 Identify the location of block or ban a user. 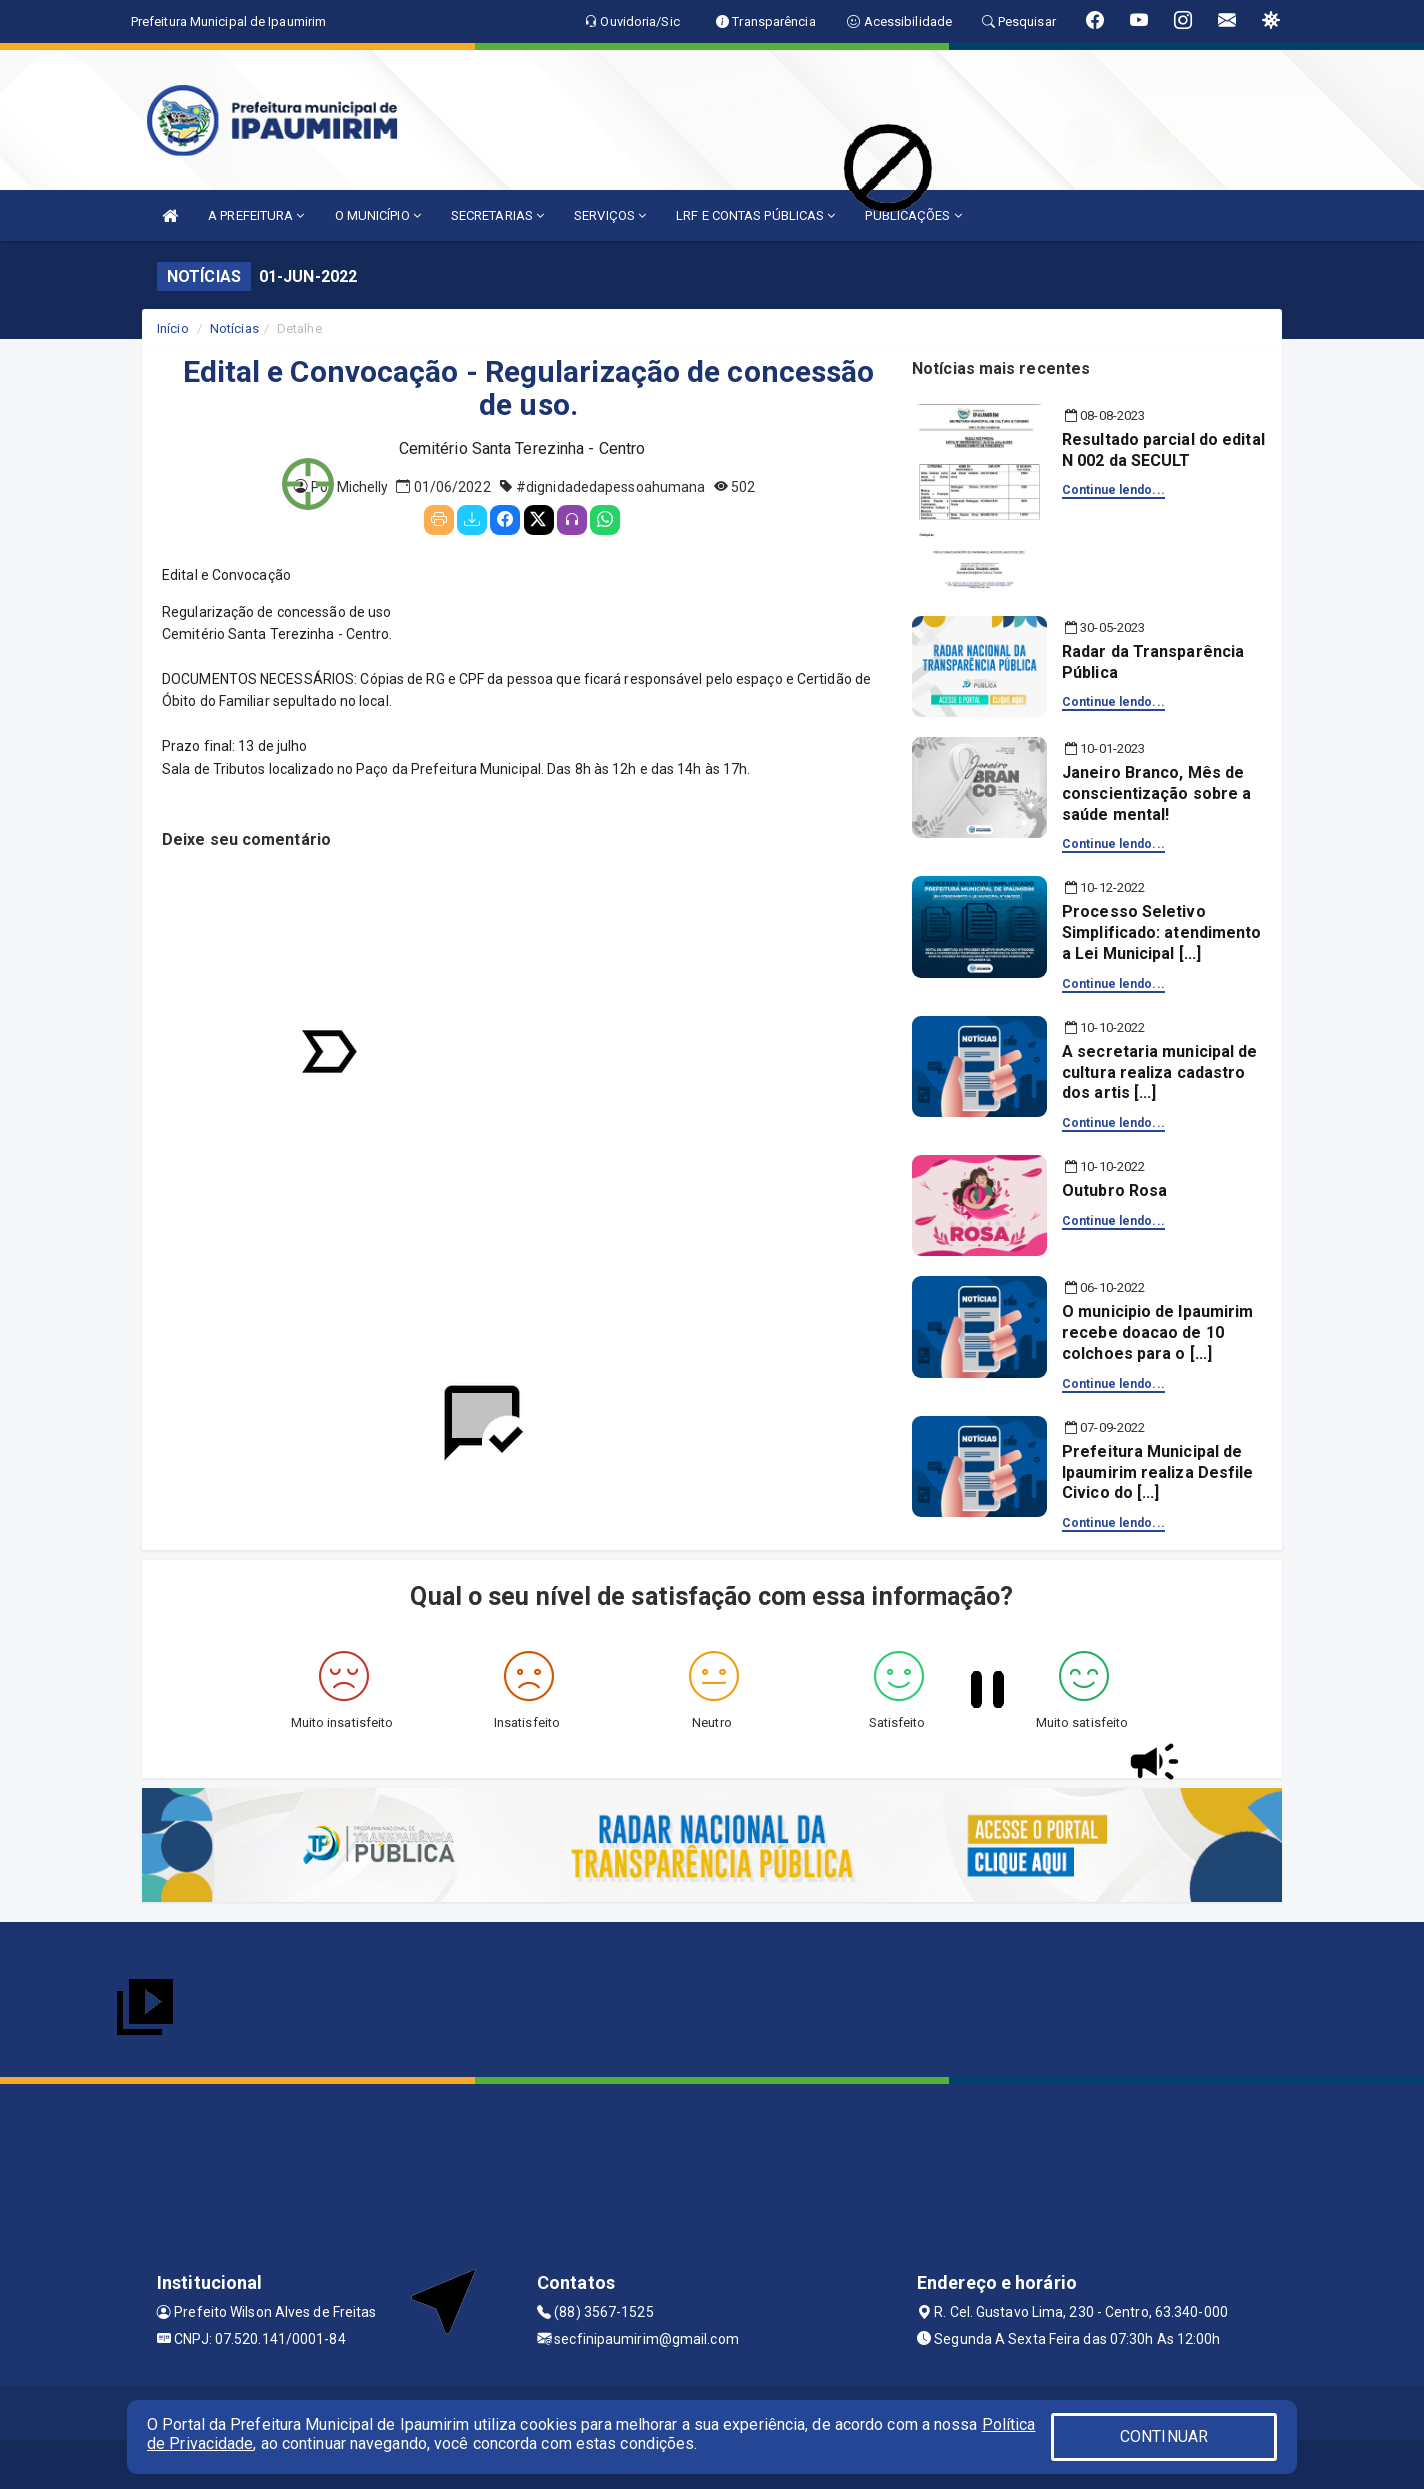
(888, 168).